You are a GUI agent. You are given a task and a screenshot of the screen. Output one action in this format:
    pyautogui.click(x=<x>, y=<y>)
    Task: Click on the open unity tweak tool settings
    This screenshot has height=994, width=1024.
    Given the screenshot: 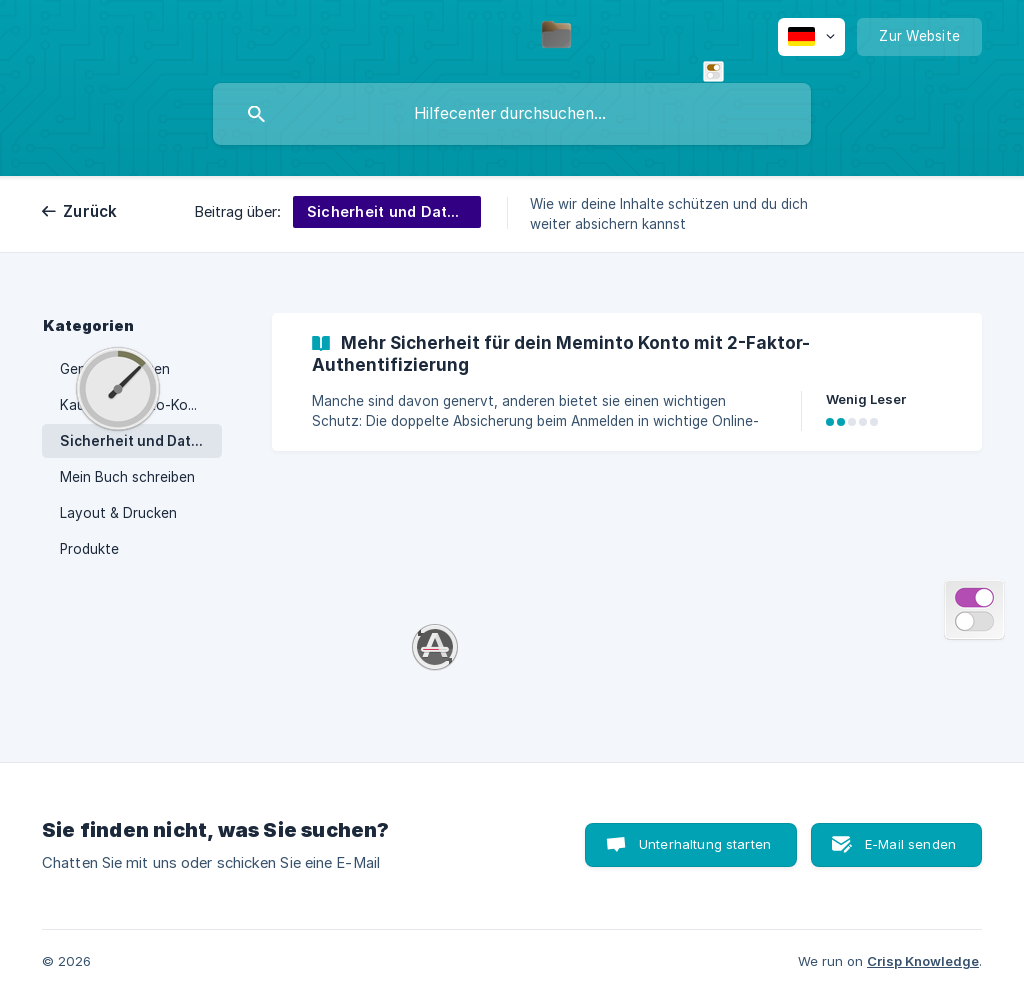 What is the action you would take?
    pyautogui.click(x=713, y=71)
    